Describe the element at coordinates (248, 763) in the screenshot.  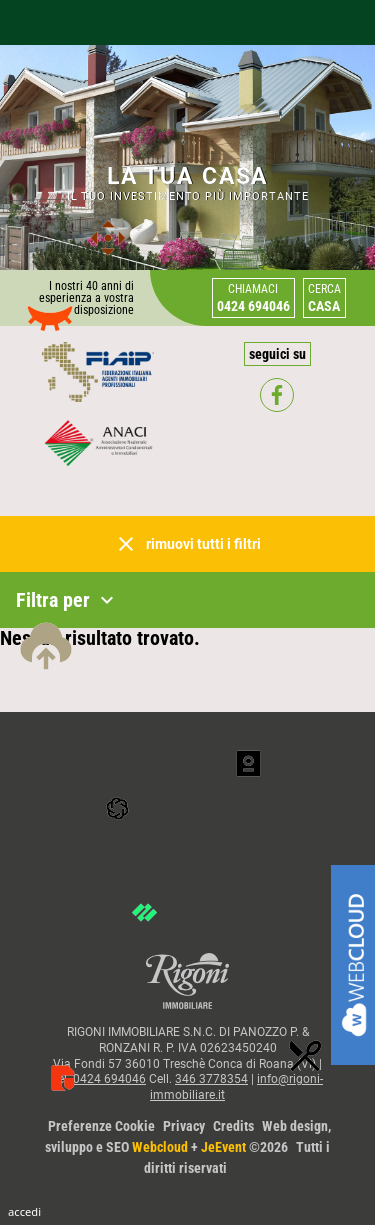
I see `view passport or travel document` at that location.